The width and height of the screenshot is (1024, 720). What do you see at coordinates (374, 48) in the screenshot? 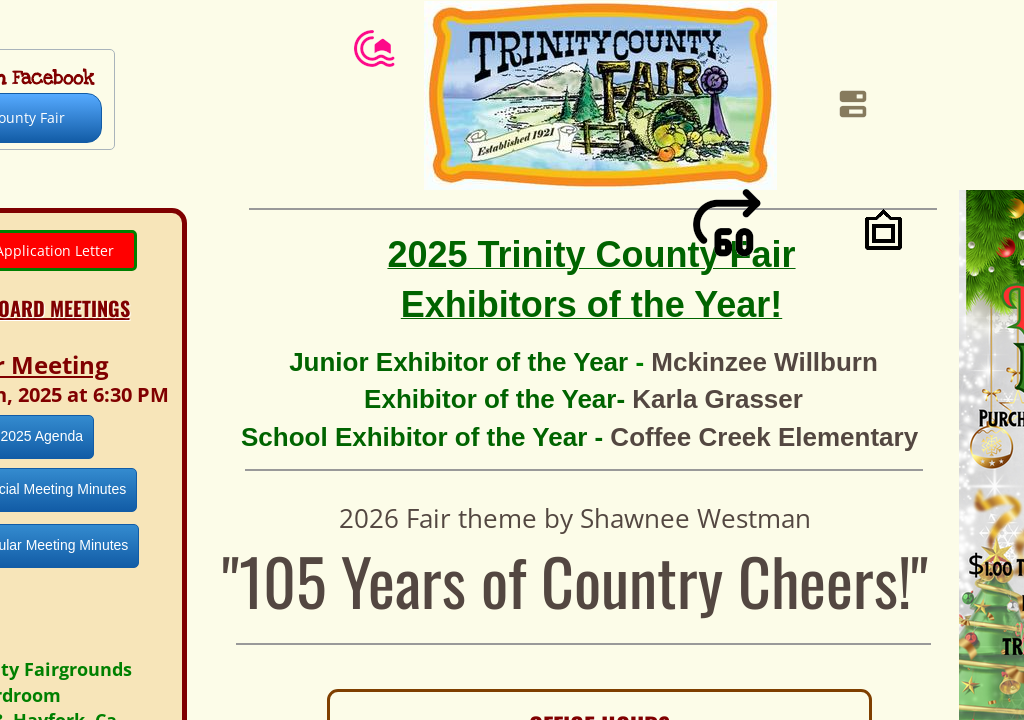
I see `indicates tsunami or flood warning for residential area` at bounding box center [374, 48].